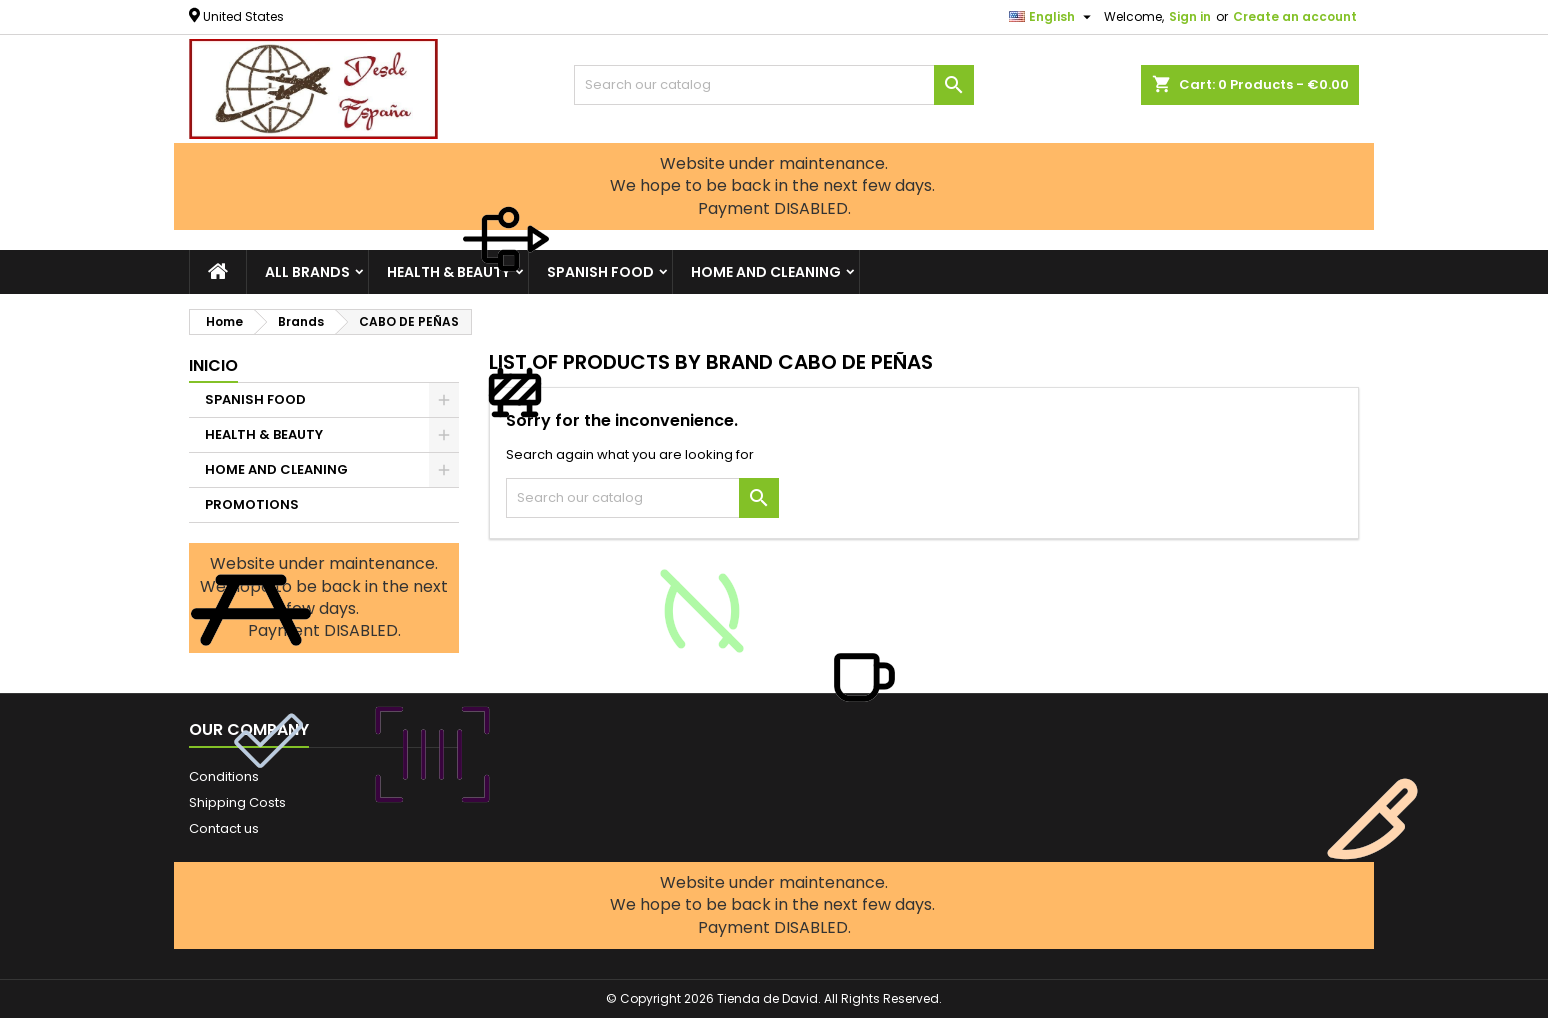  Describe the element at coordinates (864, 677) in the screenshot. I see `access coffee break or pause timer` at that location.